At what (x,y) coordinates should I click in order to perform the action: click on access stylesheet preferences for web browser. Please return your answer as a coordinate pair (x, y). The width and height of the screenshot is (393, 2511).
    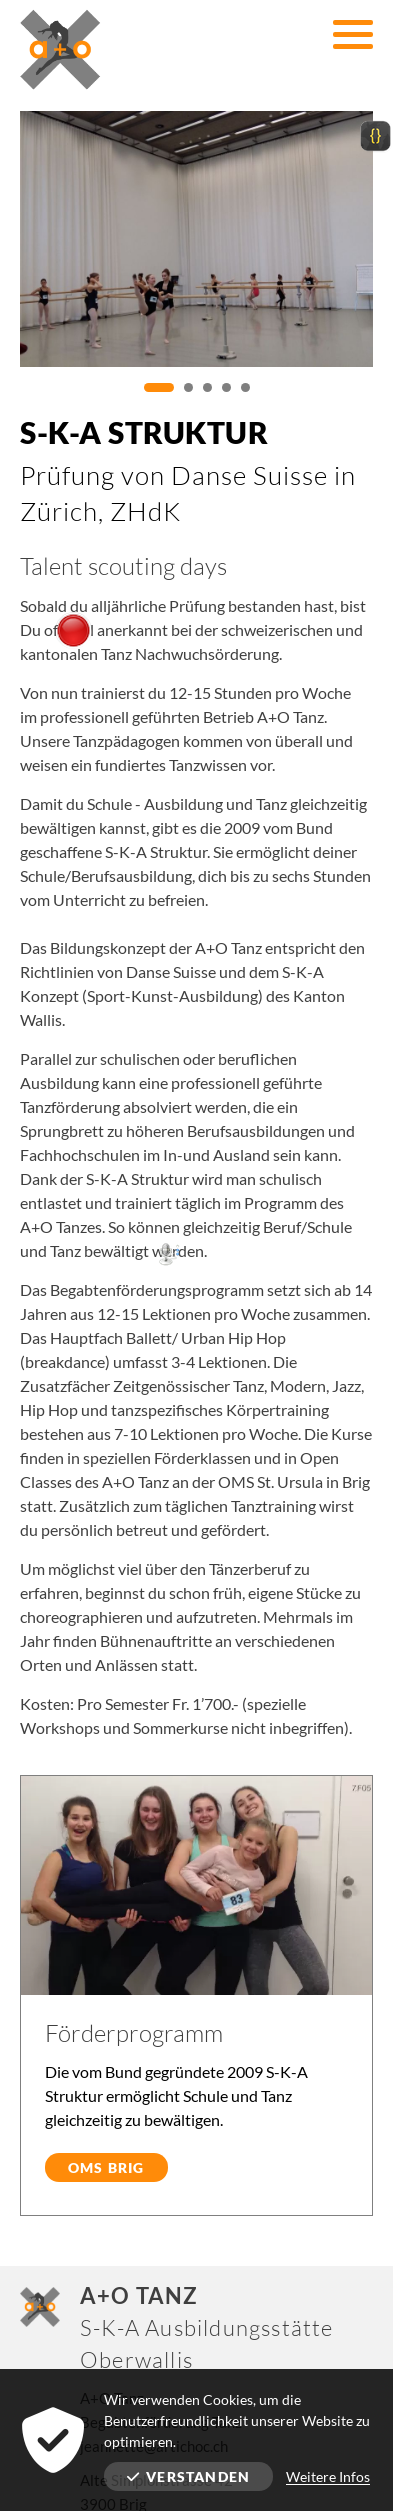
    Looking at the image, I should click on (375, 136).